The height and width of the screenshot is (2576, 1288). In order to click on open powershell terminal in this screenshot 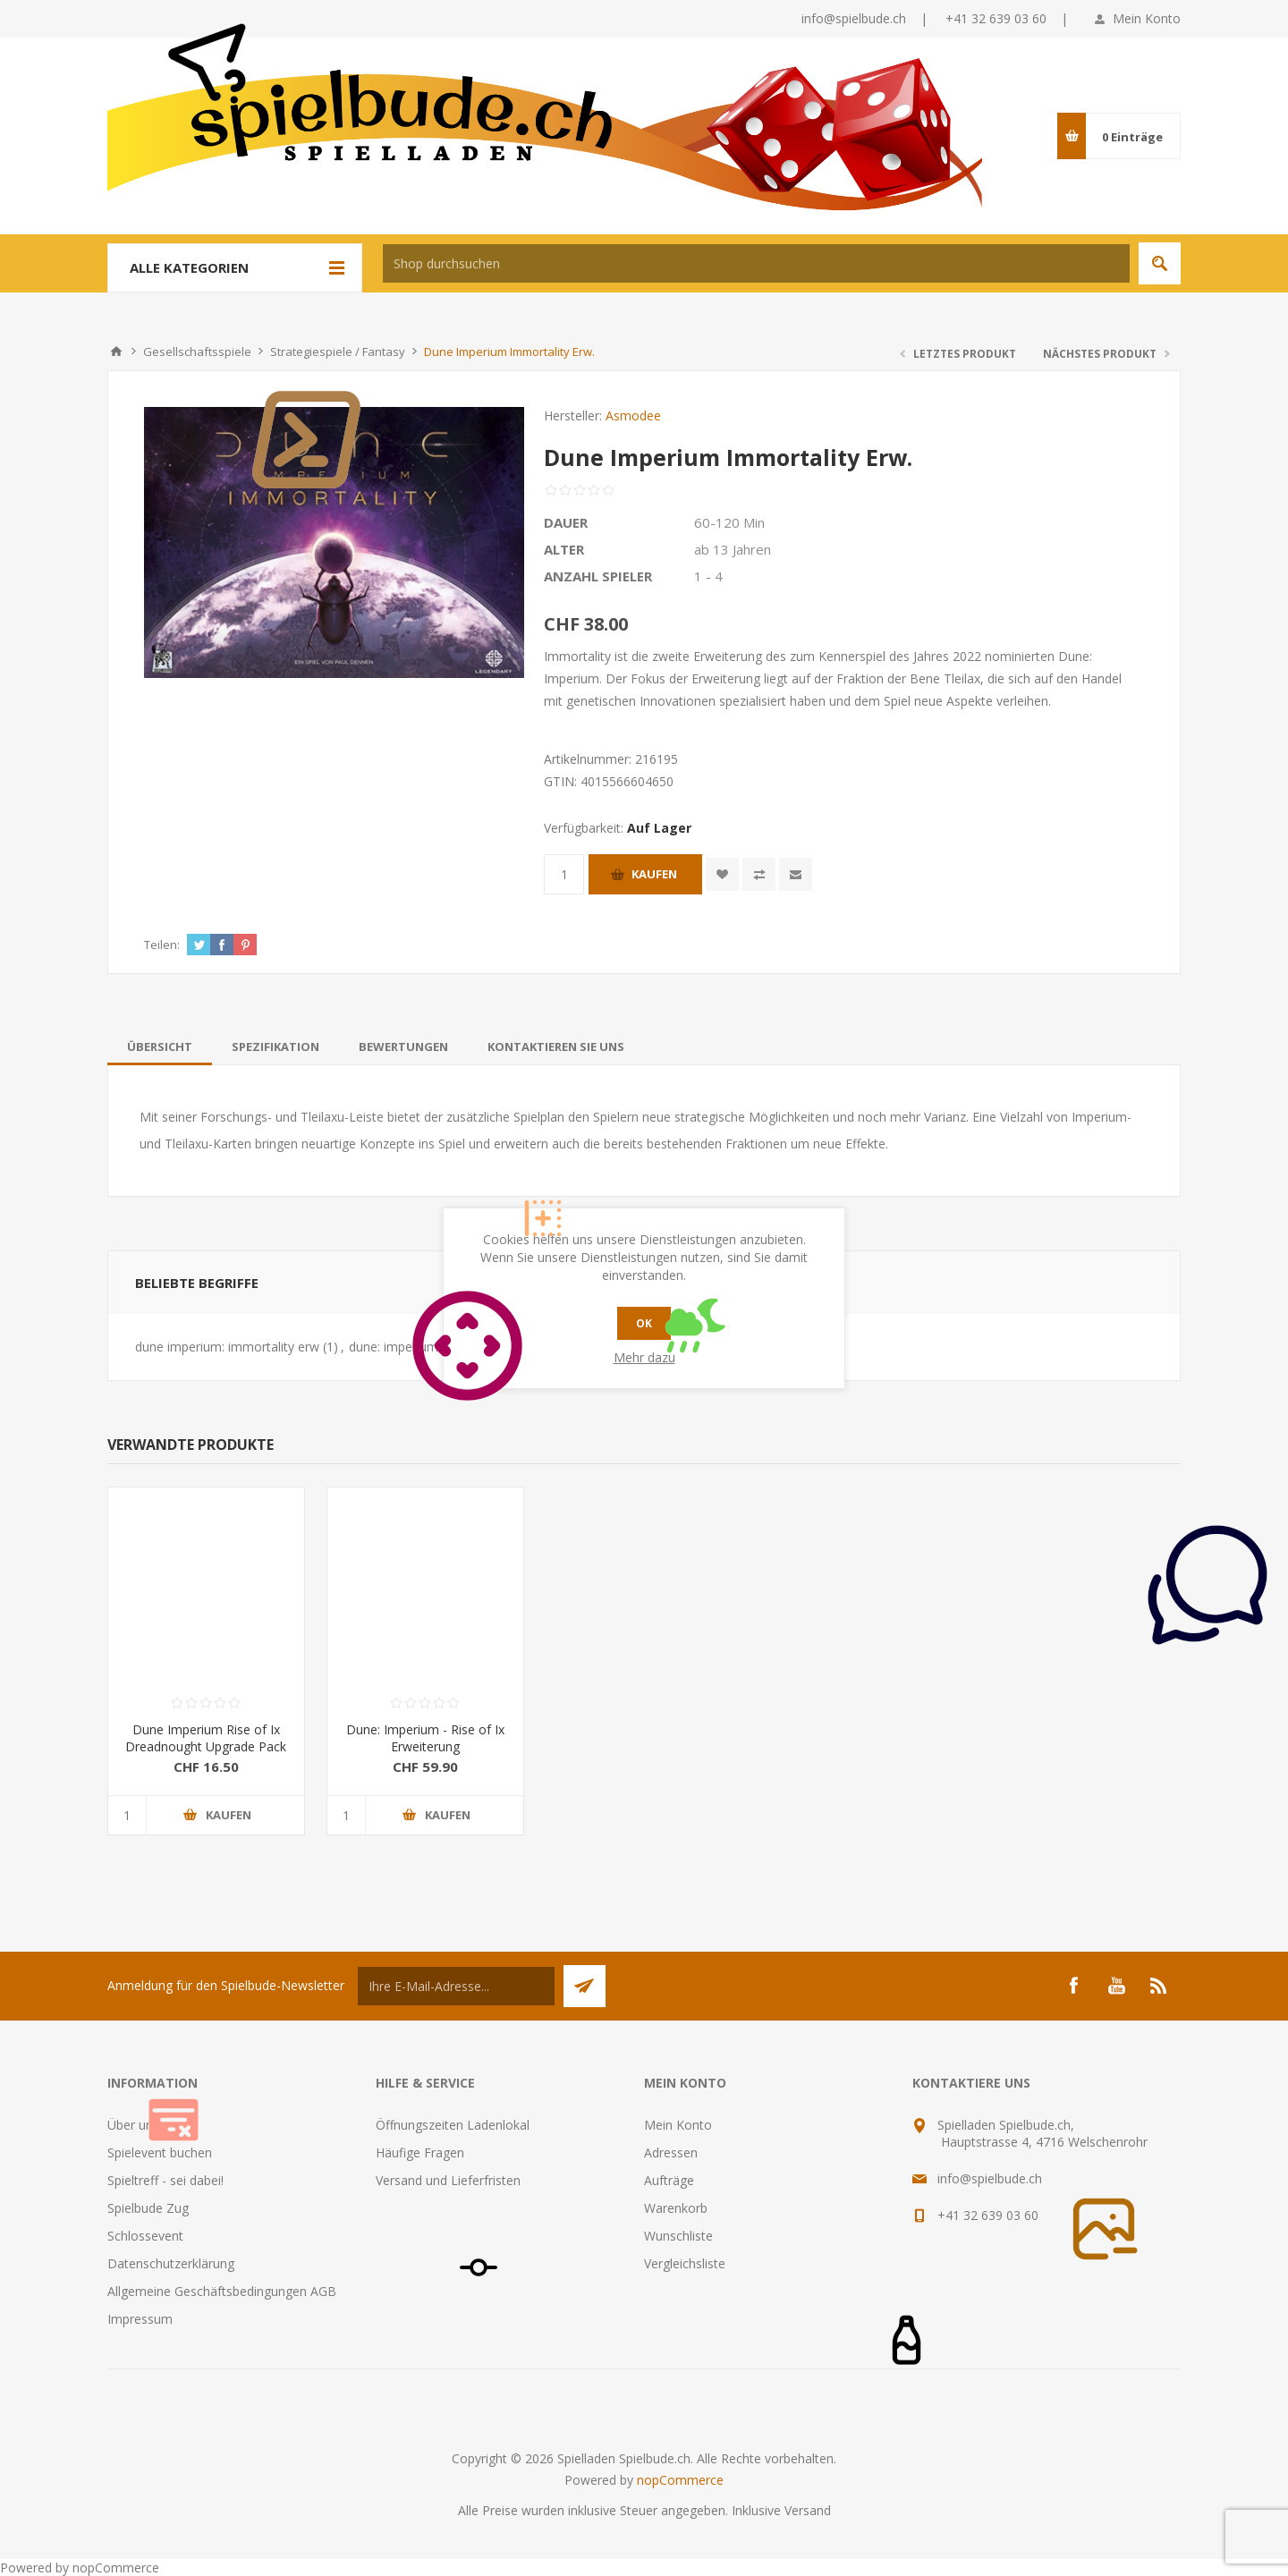, I will do `click(306, 439)`.